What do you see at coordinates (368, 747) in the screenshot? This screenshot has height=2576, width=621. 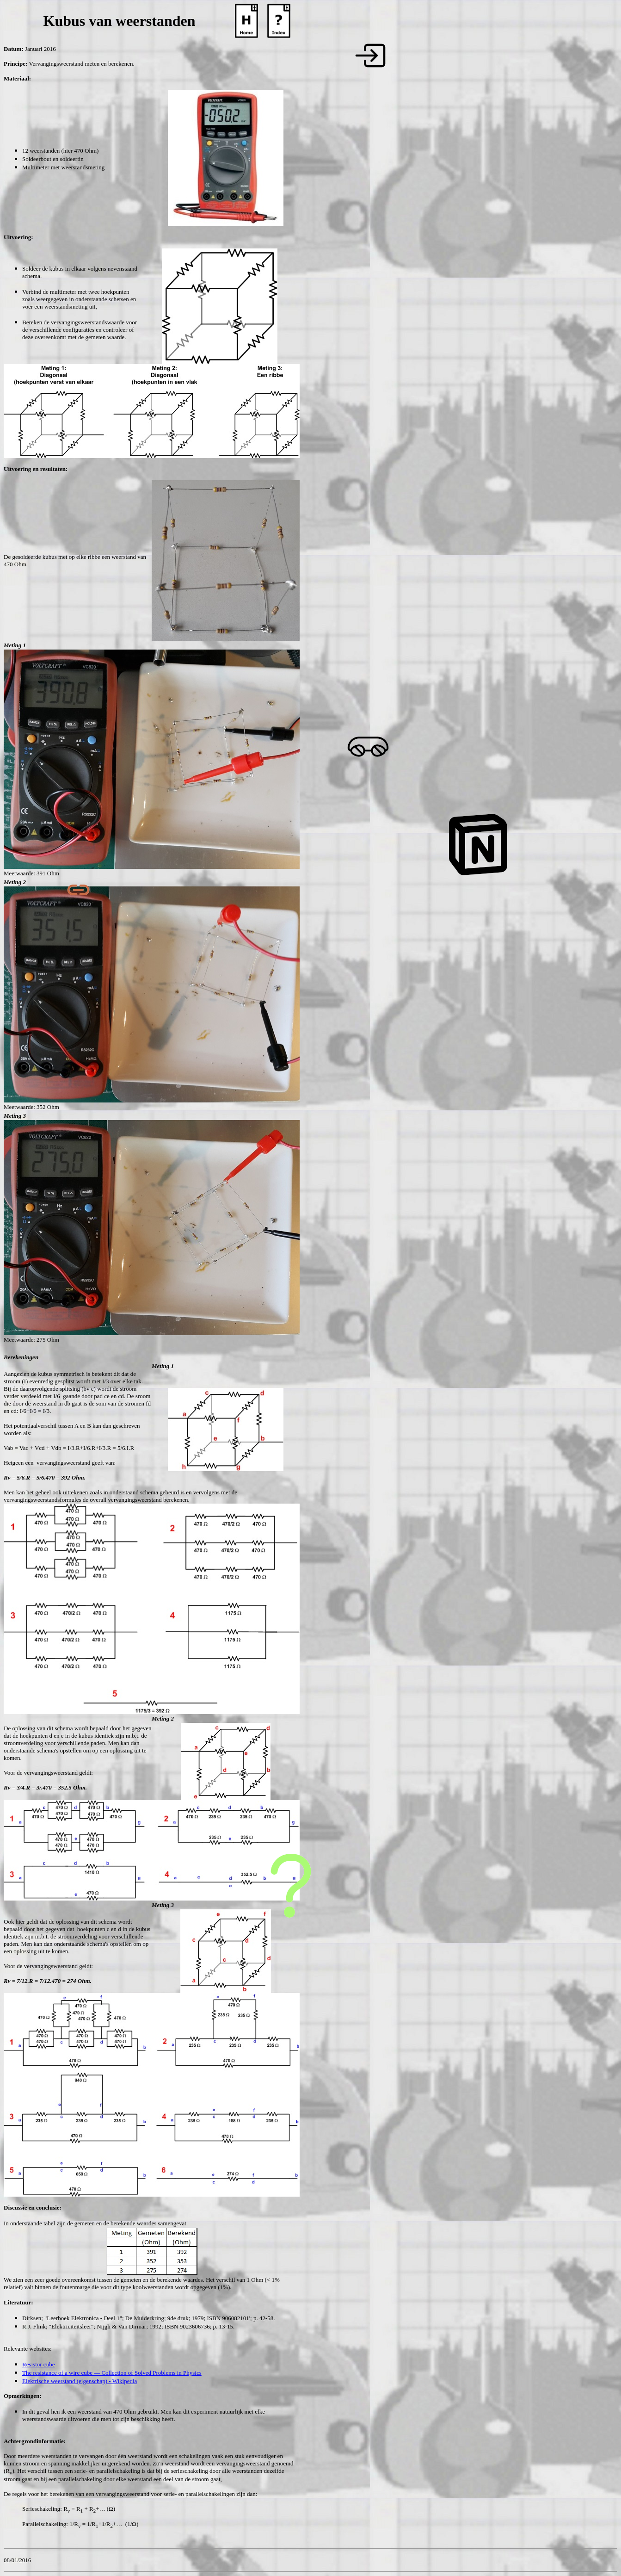 I see `access swimming or sports activity settings` at bounding box center [368, 747].